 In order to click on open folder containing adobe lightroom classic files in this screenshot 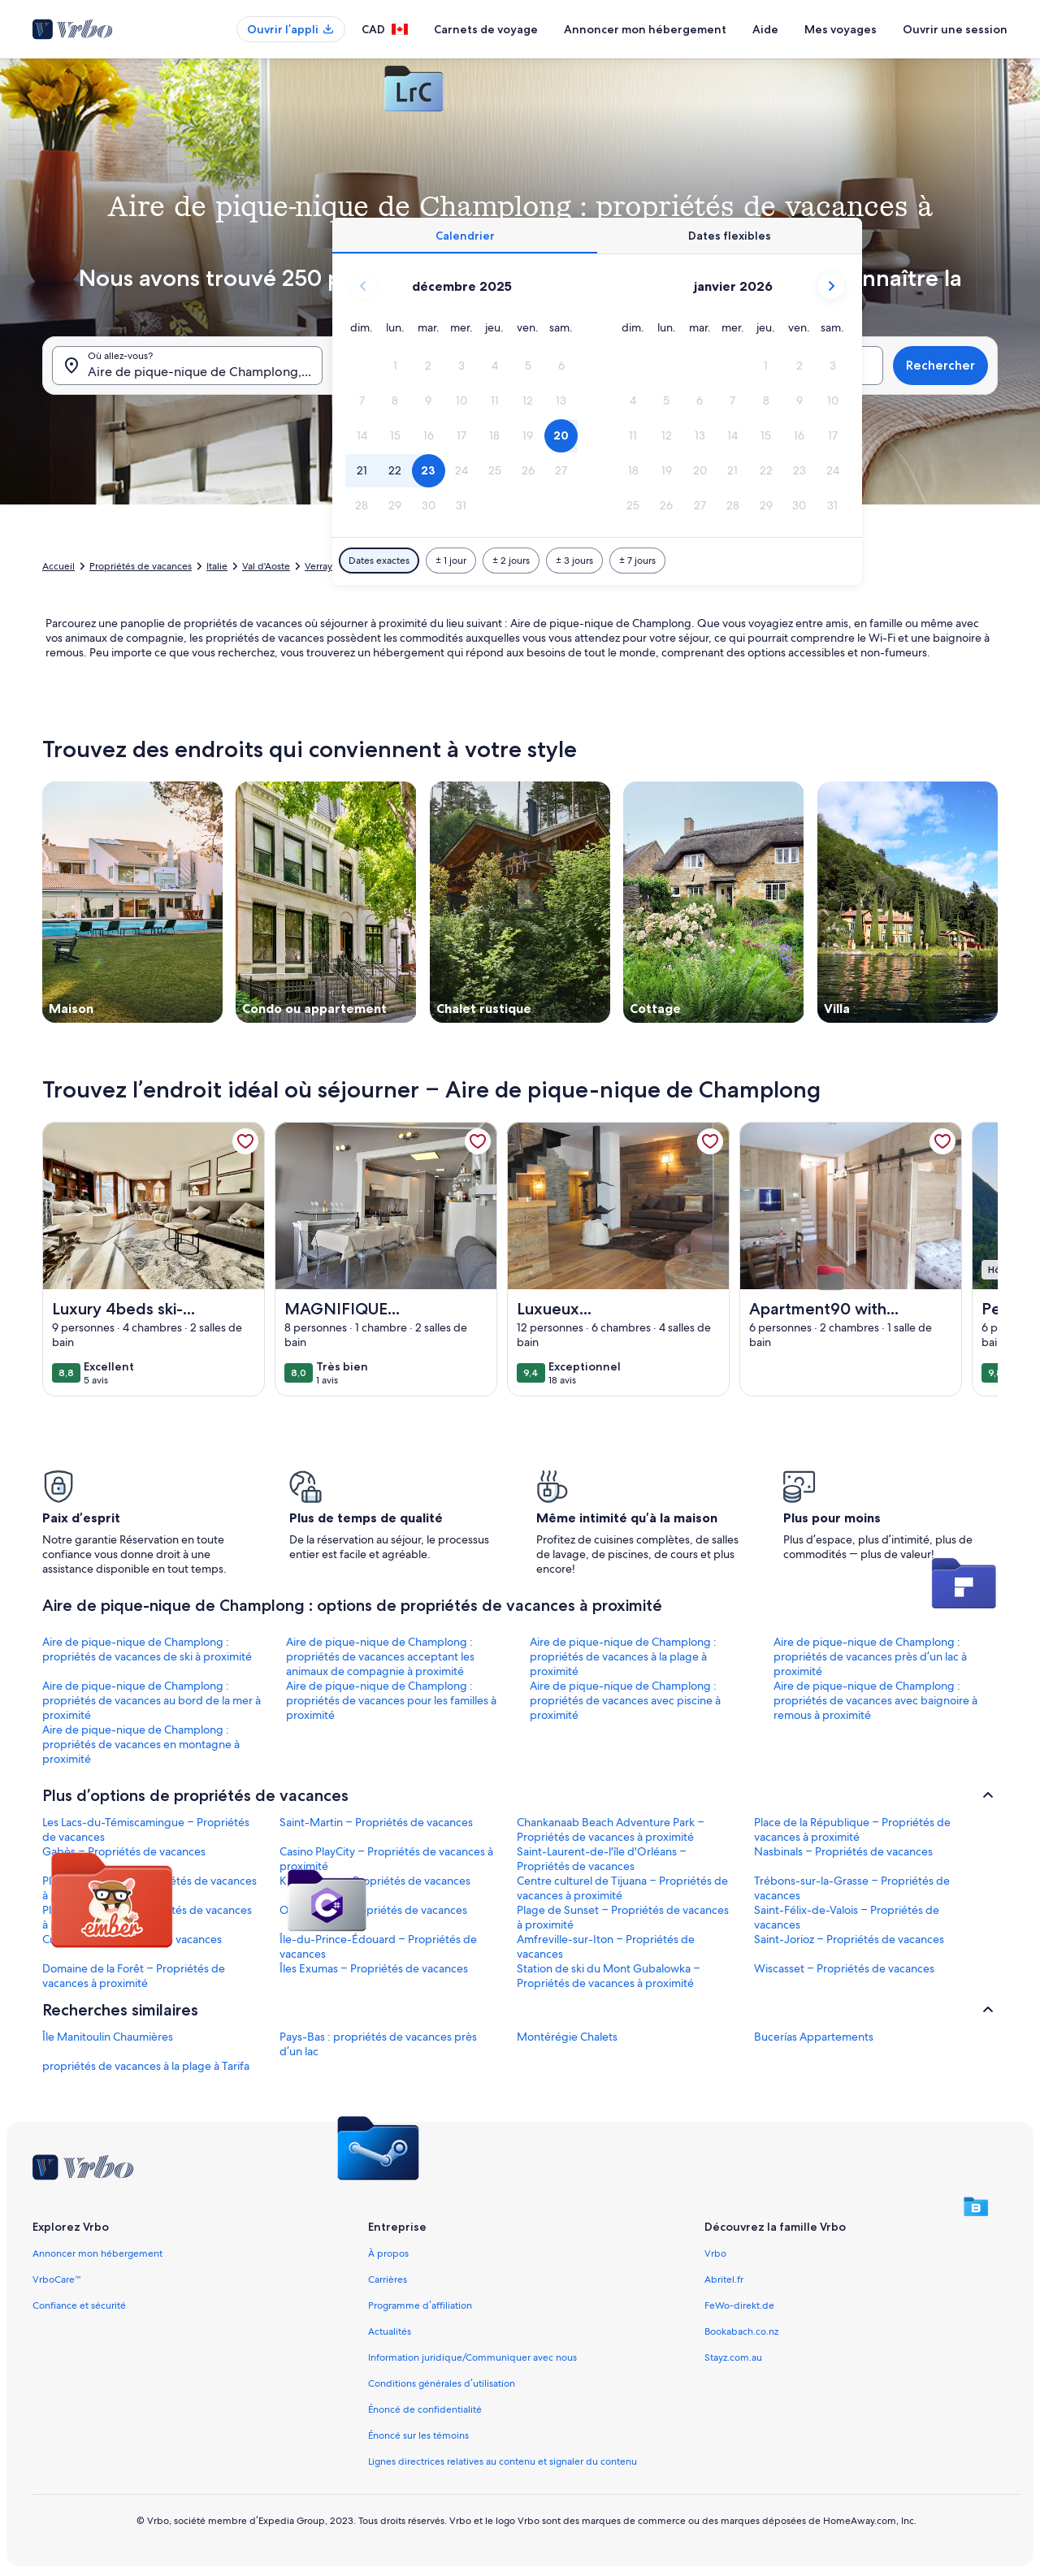, I will do `click(414, 90)`.